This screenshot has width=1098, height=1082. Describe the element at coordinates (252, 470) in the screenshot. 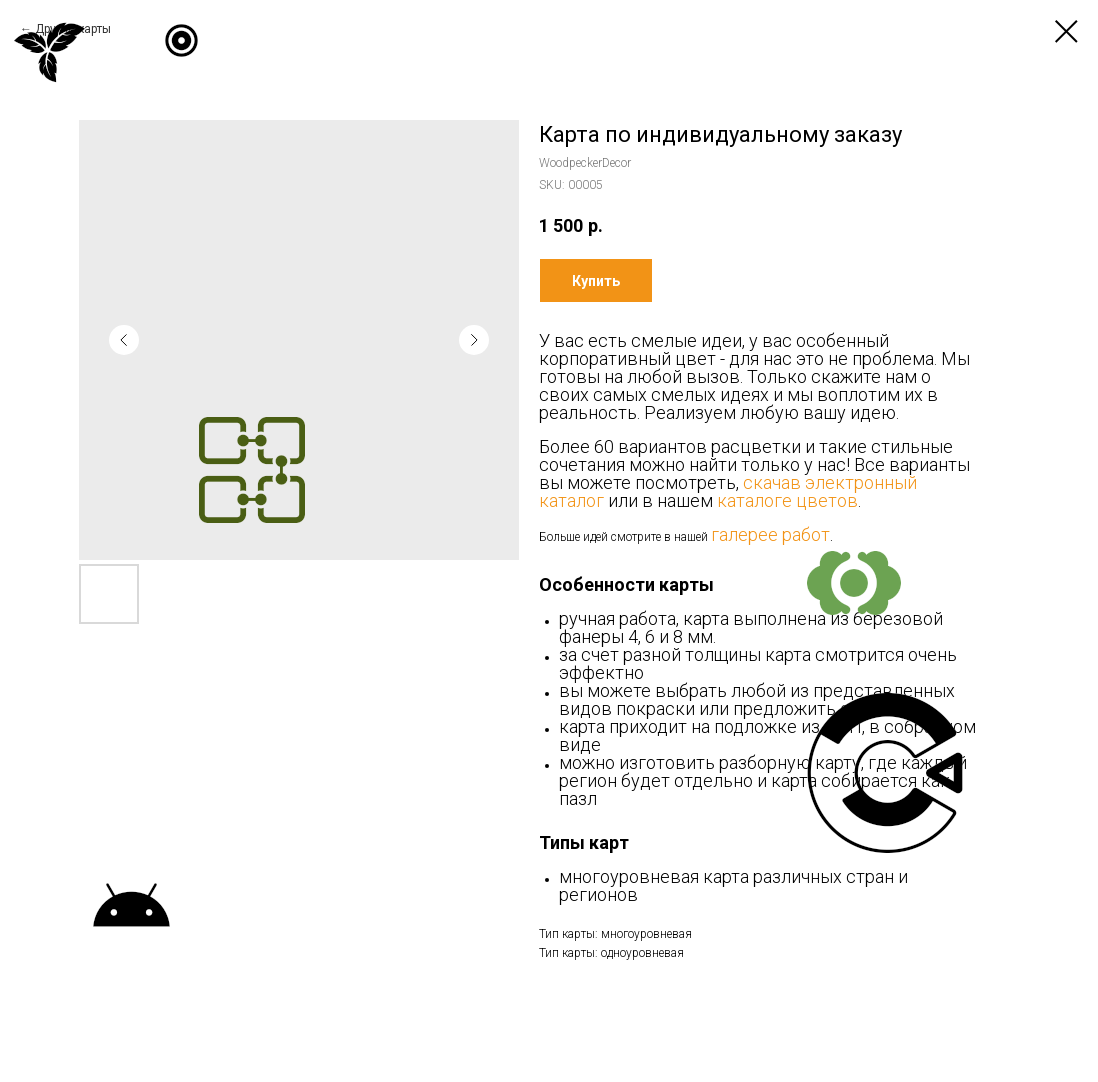

I see `xyflow brand logo` at that location.